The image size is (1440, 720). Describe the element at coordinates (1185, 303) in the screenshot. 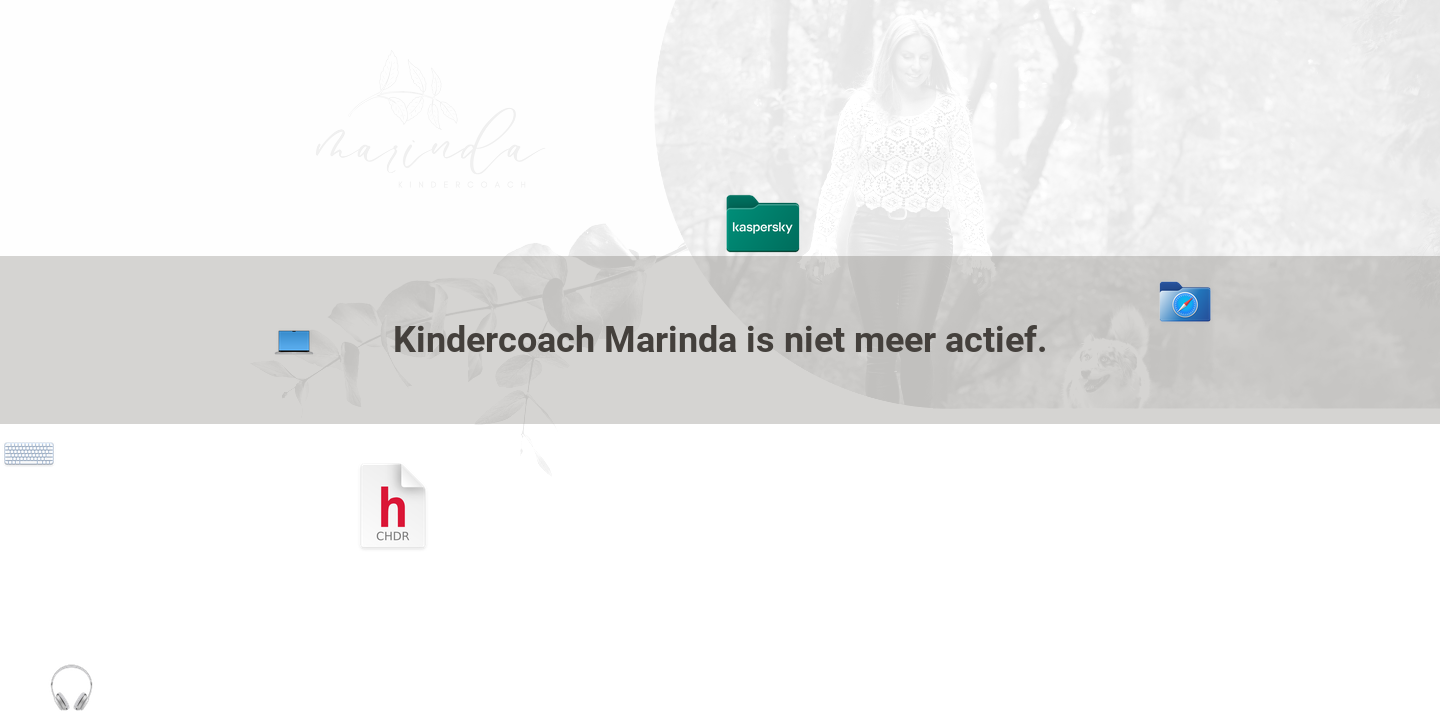

I see `open folder containing safari browser files` at that location.